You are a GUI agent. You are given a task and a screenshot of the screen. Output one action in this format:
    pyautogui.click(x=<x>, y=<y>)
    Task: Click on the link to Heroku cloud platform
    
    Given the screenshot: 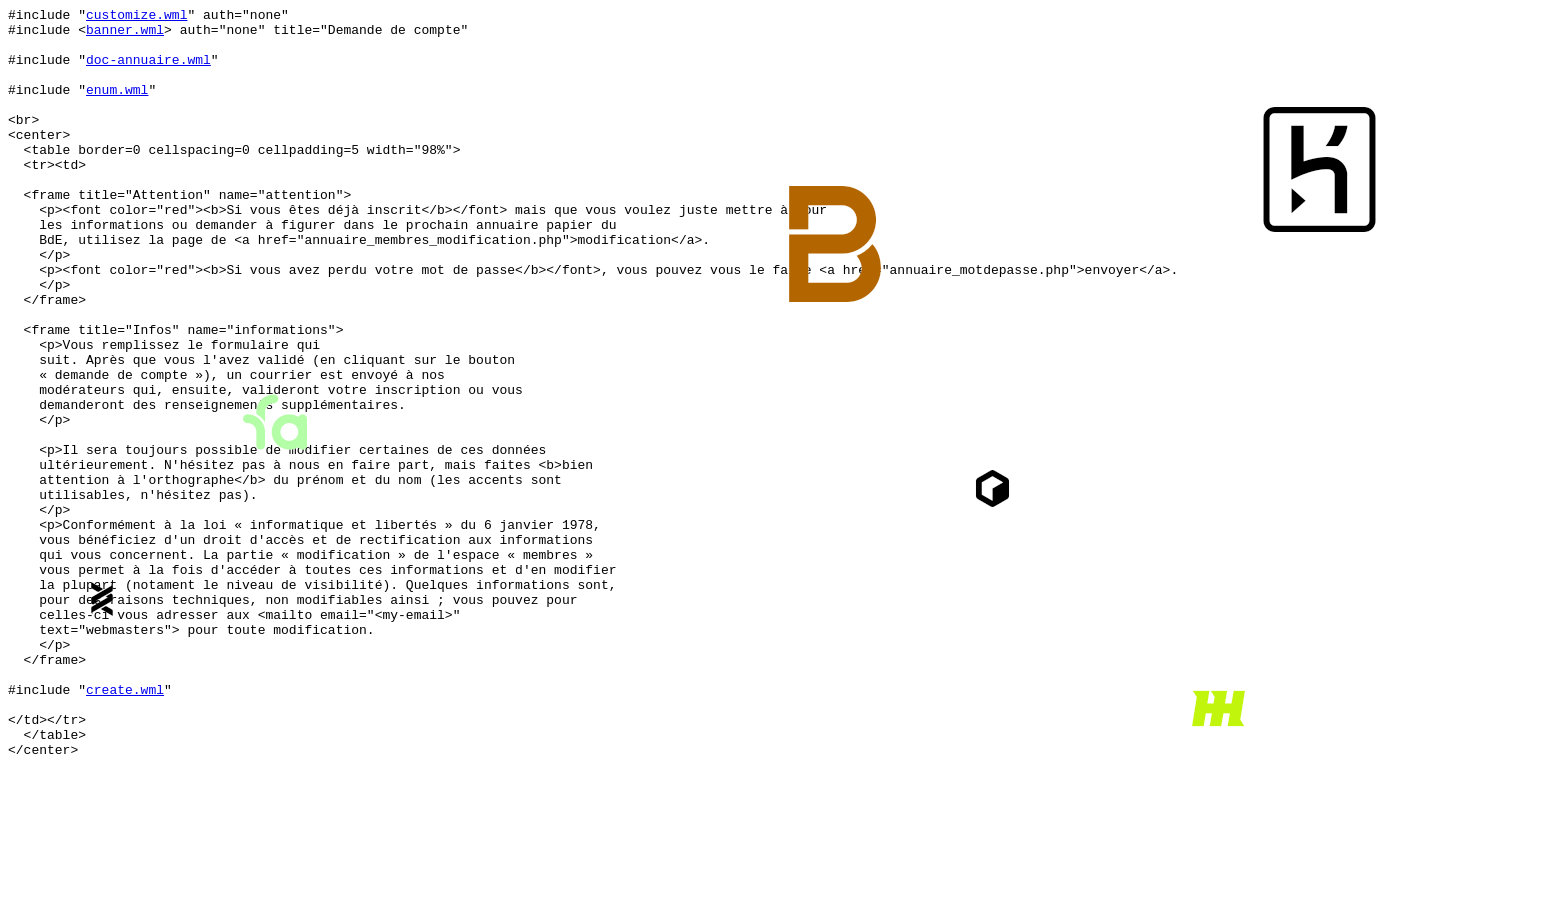 What is the action you would take?
    pyautogui.click(x=1319, y=169)
    